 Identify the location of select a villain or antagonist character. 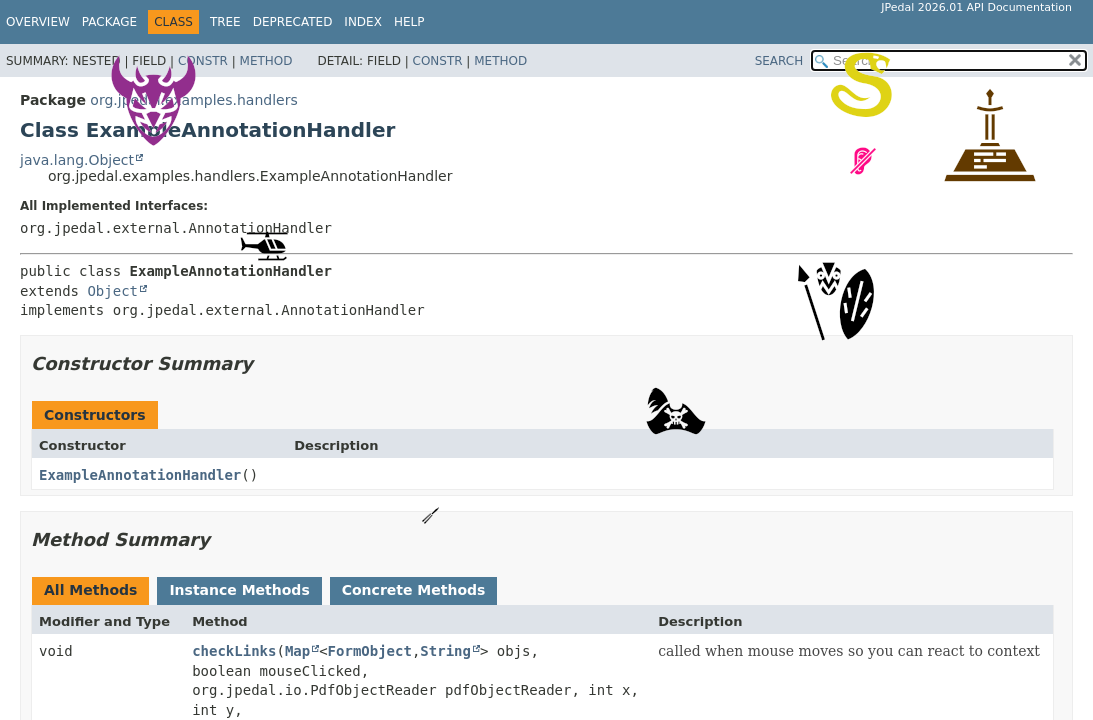
(153, 100).